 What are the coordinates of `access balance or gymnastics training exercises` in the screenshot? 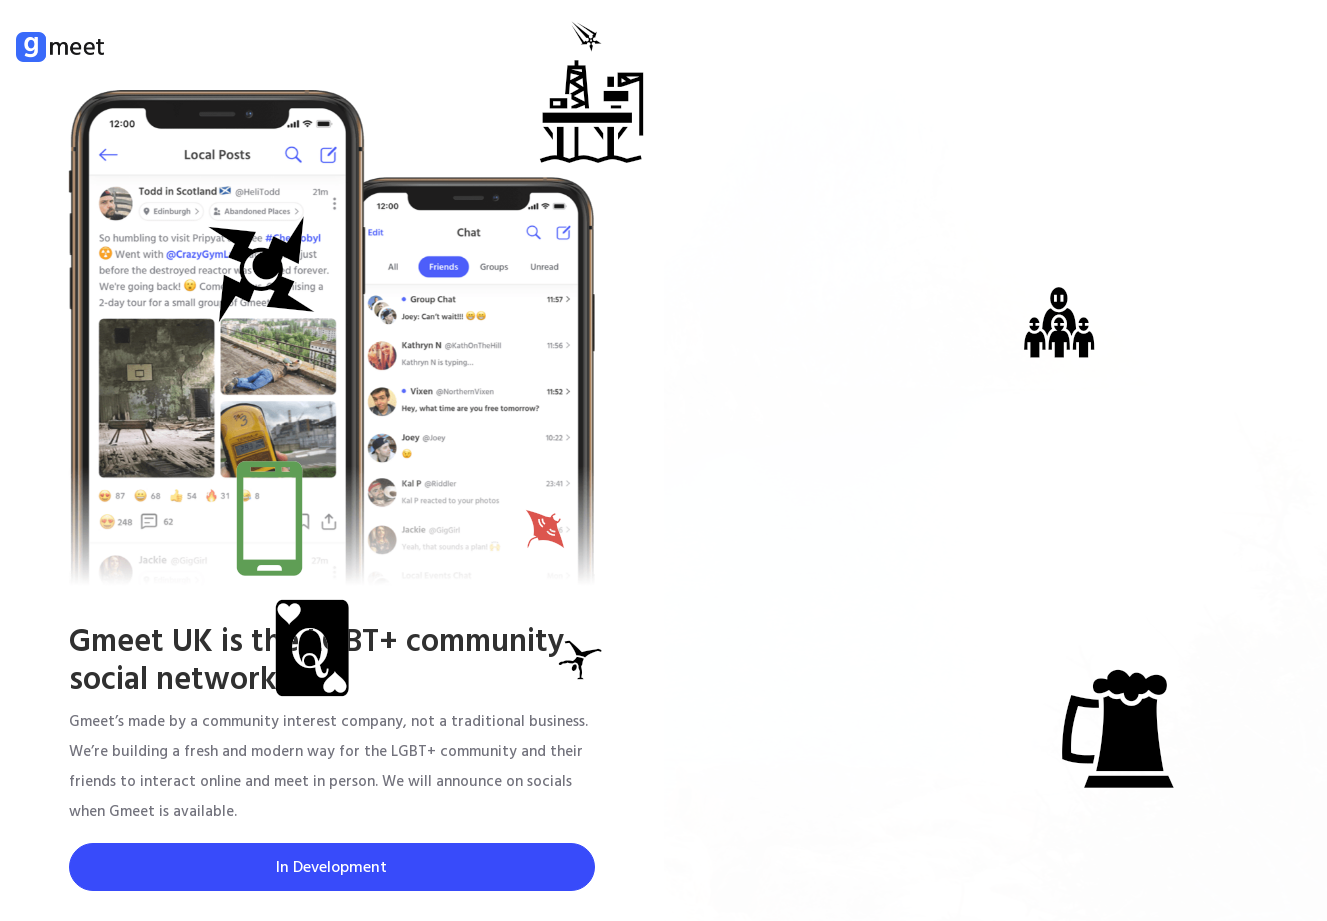 It's located at (580, 660).